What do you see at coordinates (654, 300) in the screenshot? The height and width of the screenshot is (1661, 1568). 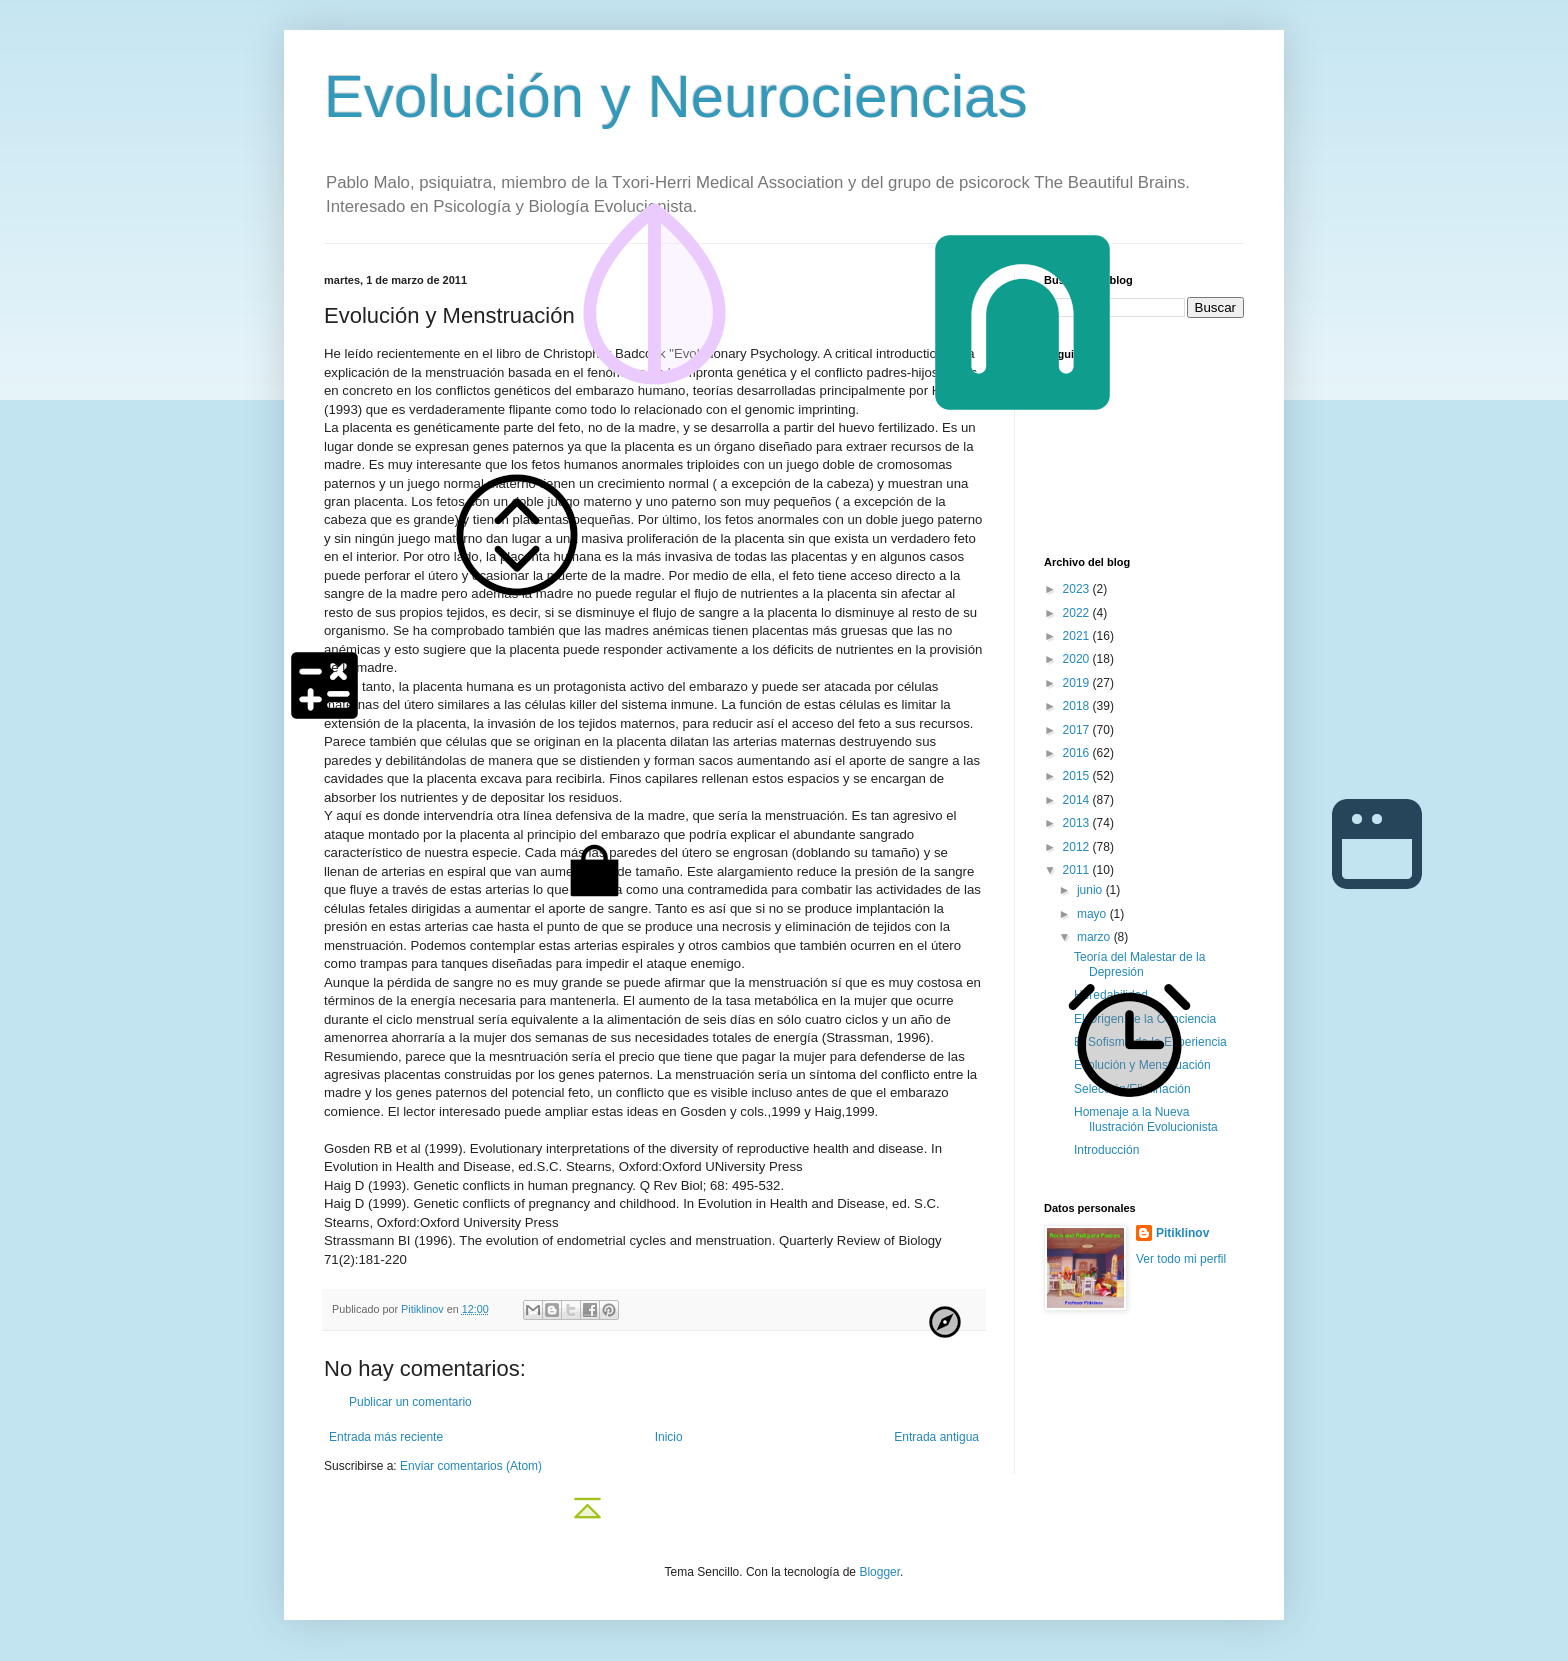 I see `adjust opacity or transparency level` at bounding box center [654, 300].